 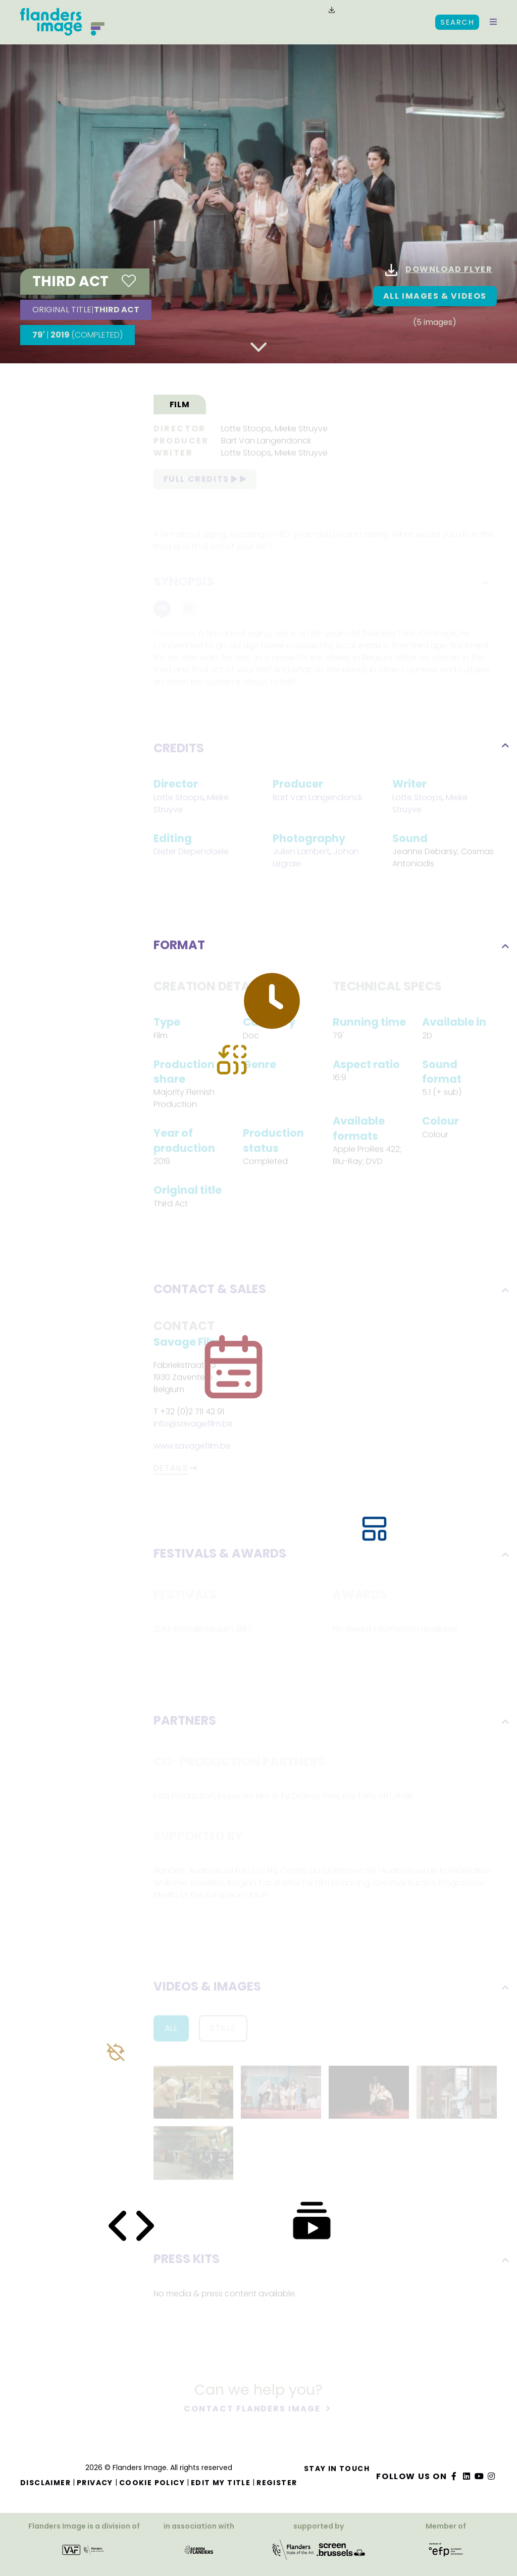 I want to click on replace all matching instances in a document, so click(x=232, y=1060).